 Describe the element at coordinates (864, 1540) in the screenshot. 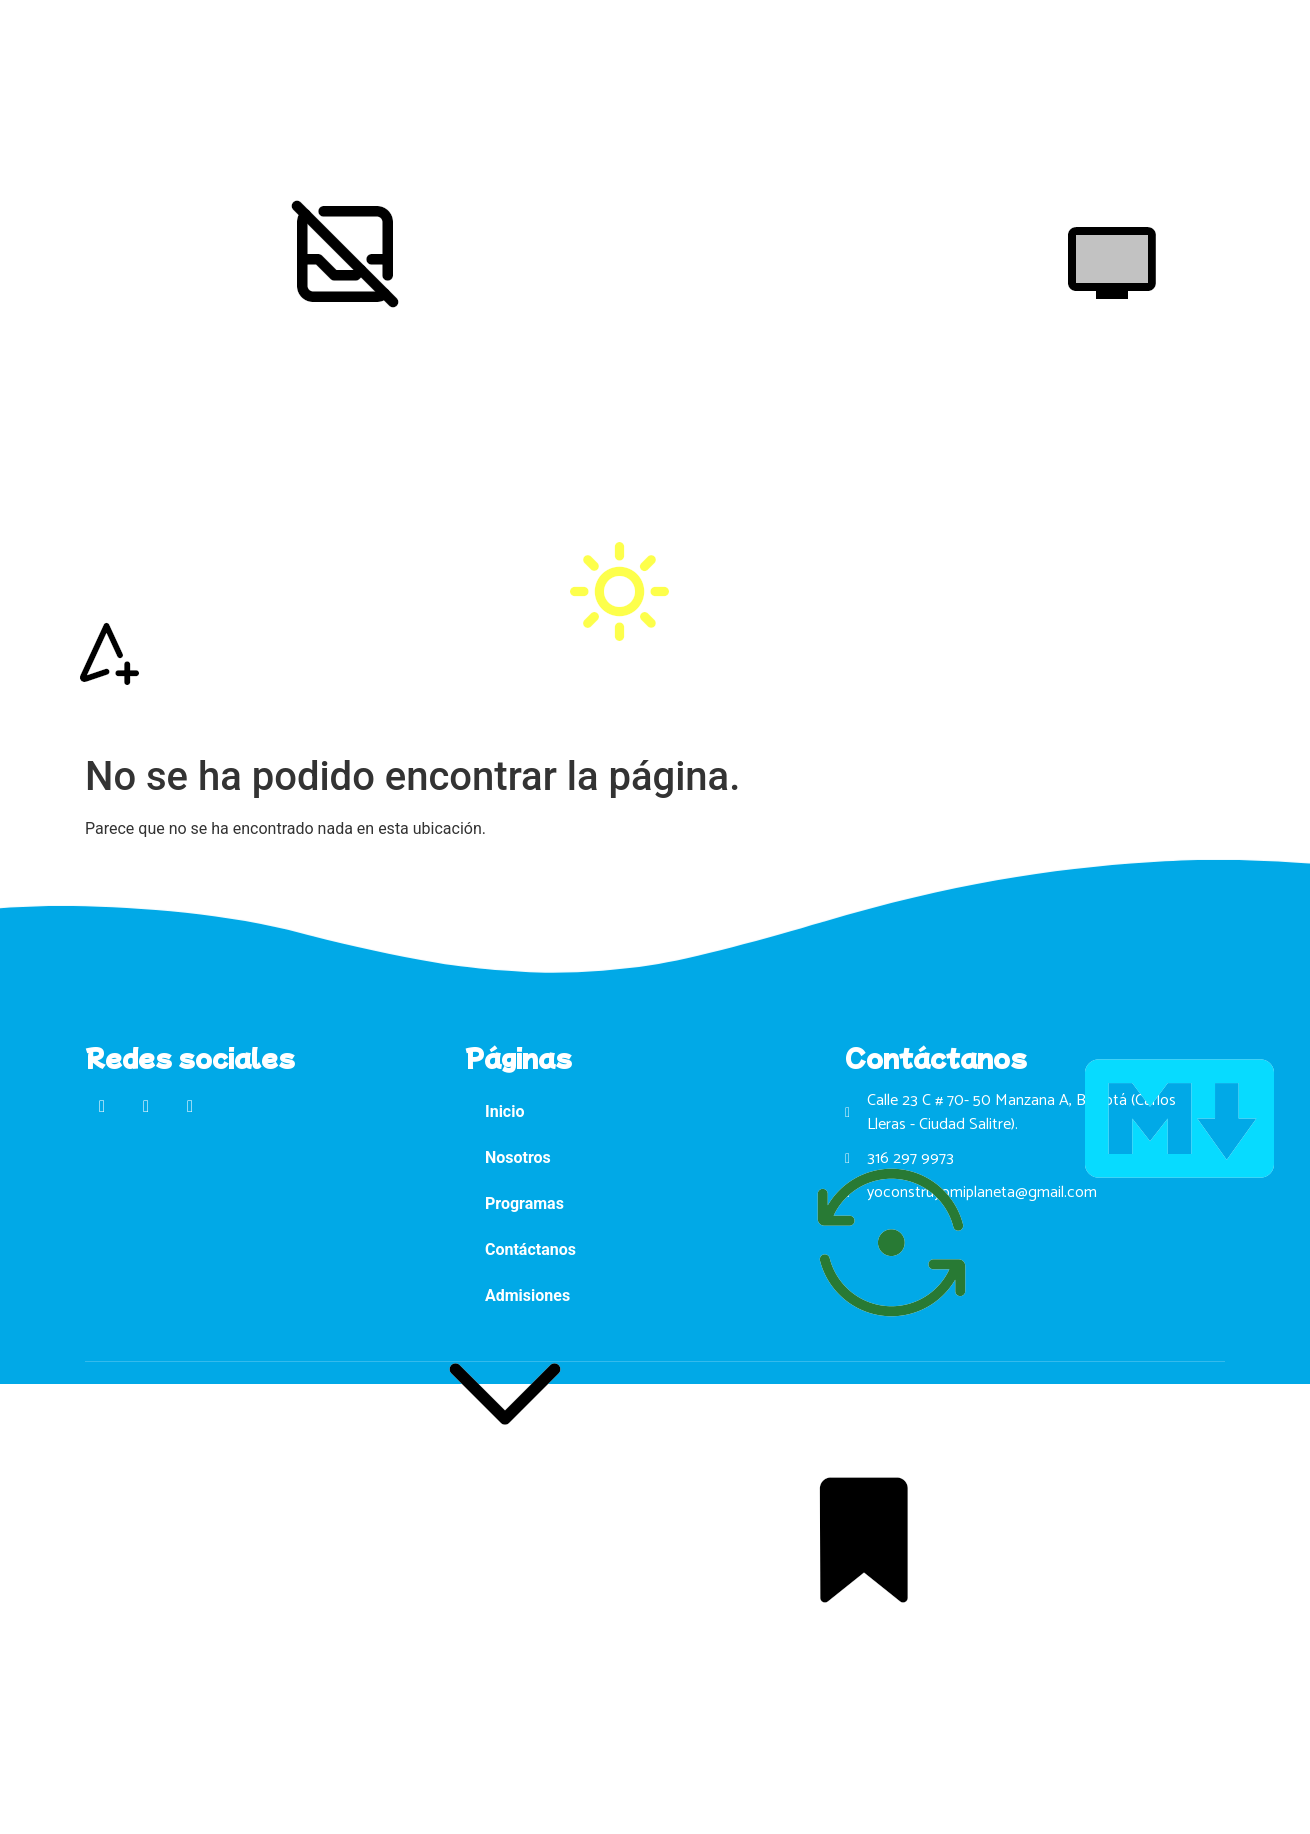

I see `indicates a saved or bookmarked item` at that location.